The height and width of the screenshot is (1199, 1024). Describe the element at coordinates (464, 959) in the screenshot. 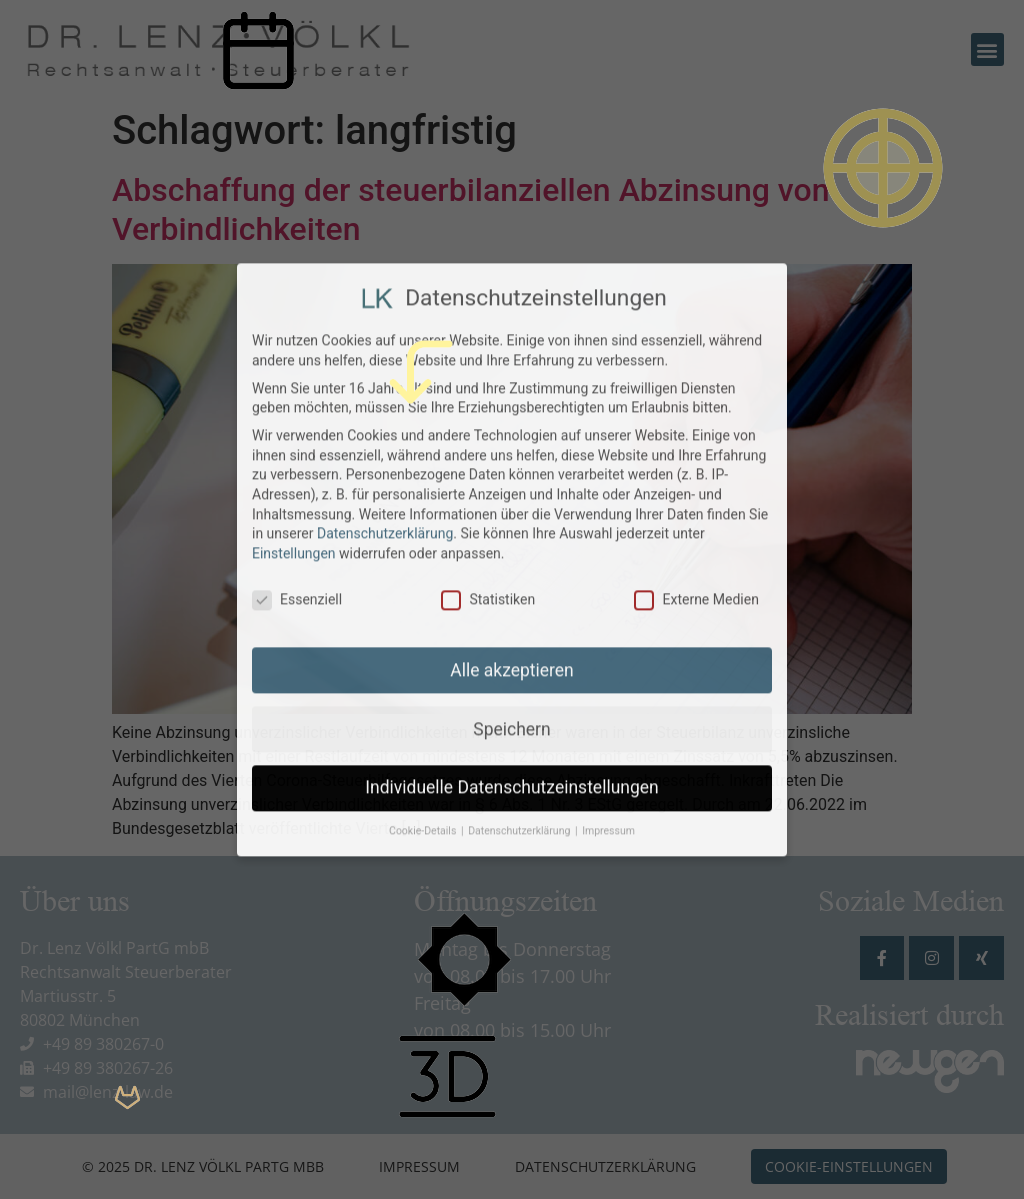

I see `adjust screen brightness to a lower setting` at that location.